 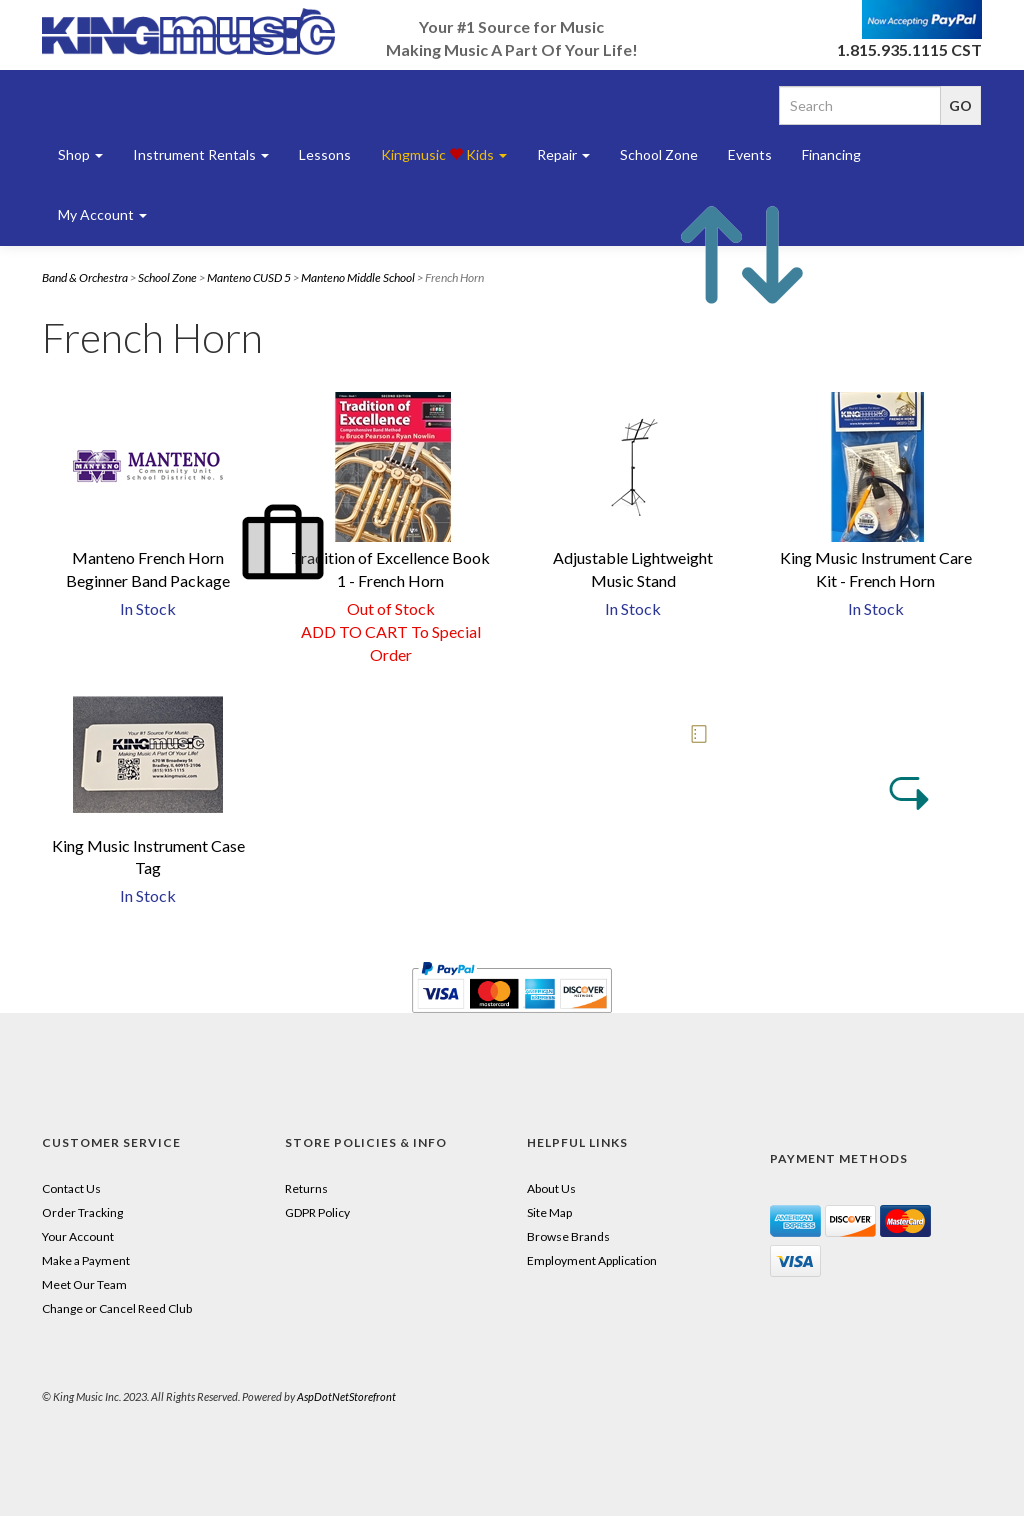 I want to click on redo last action, so click(x=909, y=792).